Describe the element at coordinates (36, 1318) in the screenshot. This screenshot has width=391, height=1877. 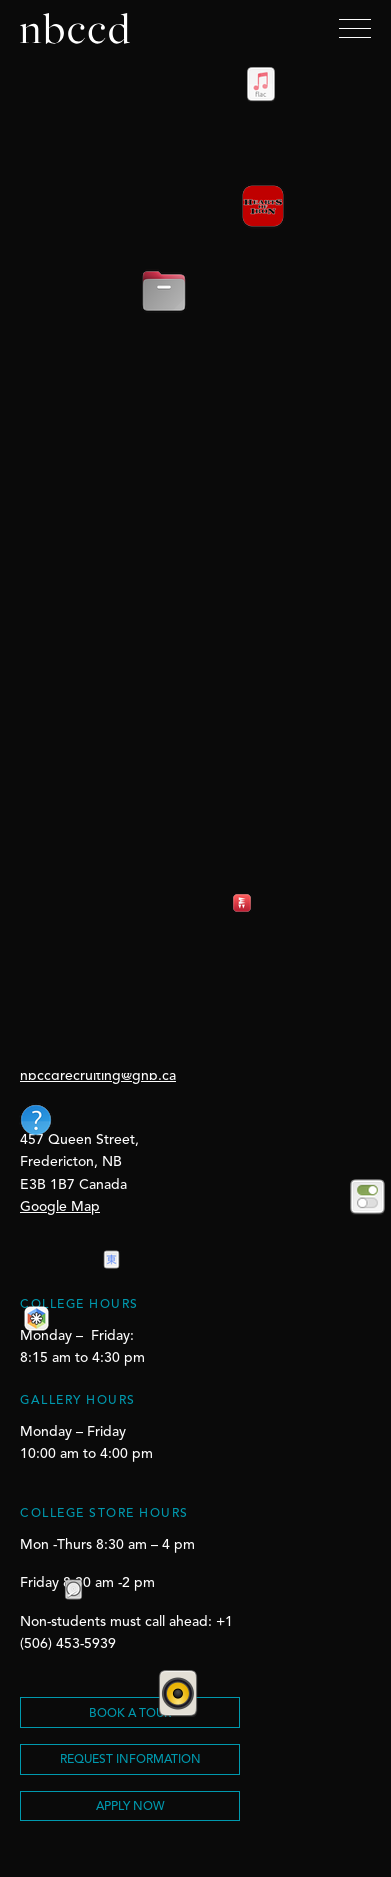
I see `open boxy svg vector graphics editor` at that location.